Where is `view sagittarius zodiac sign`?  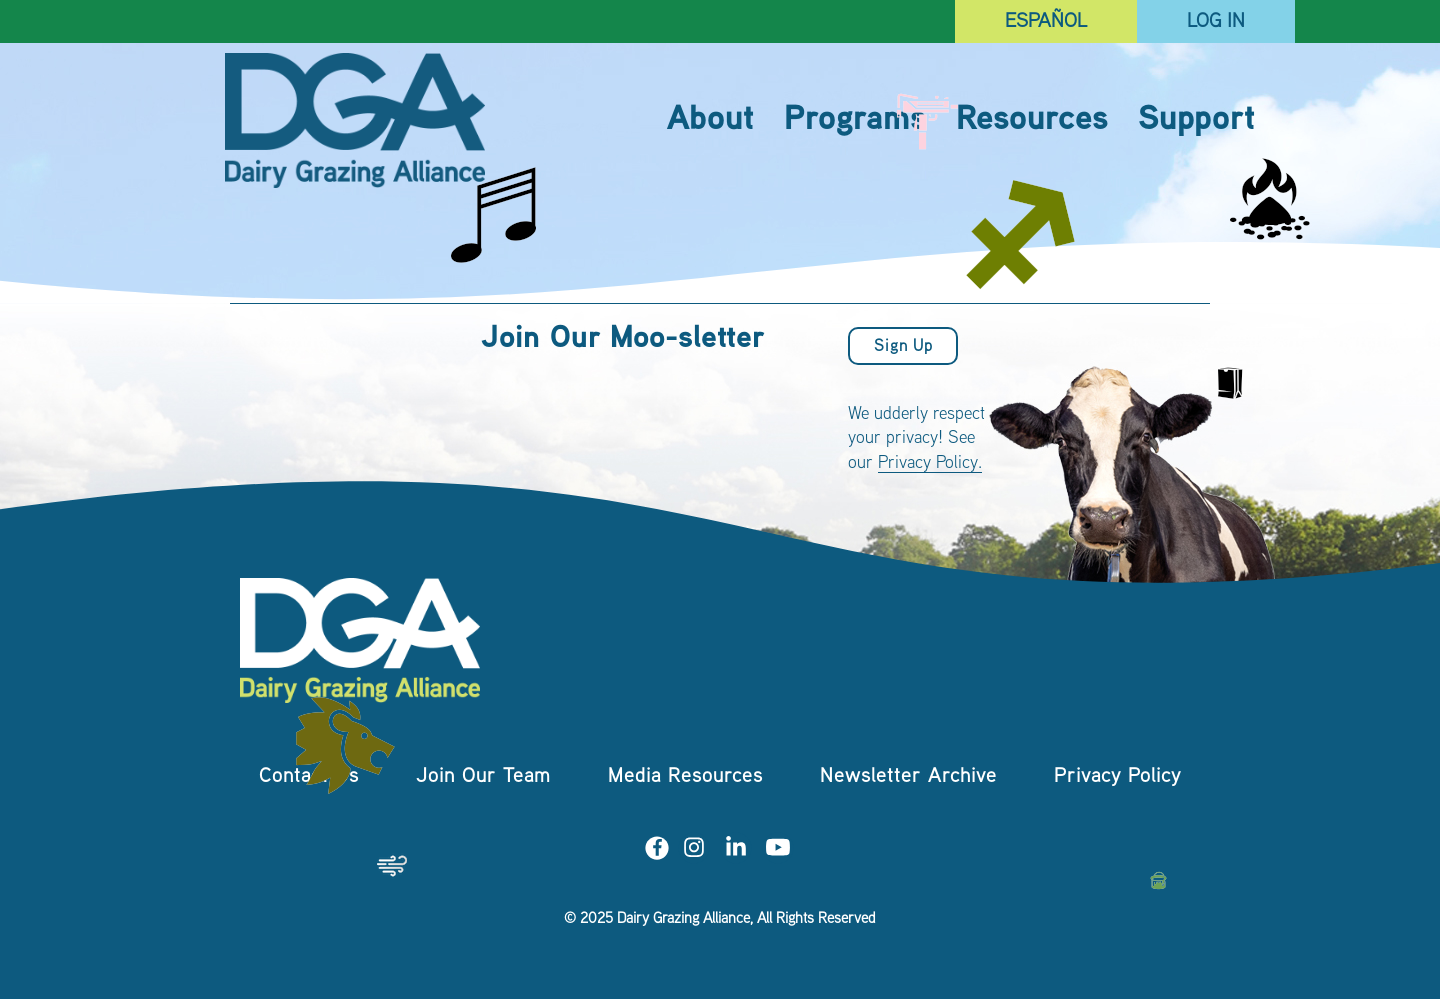
view sagittarius zodiac sign is located at coordinates (1021, 235).